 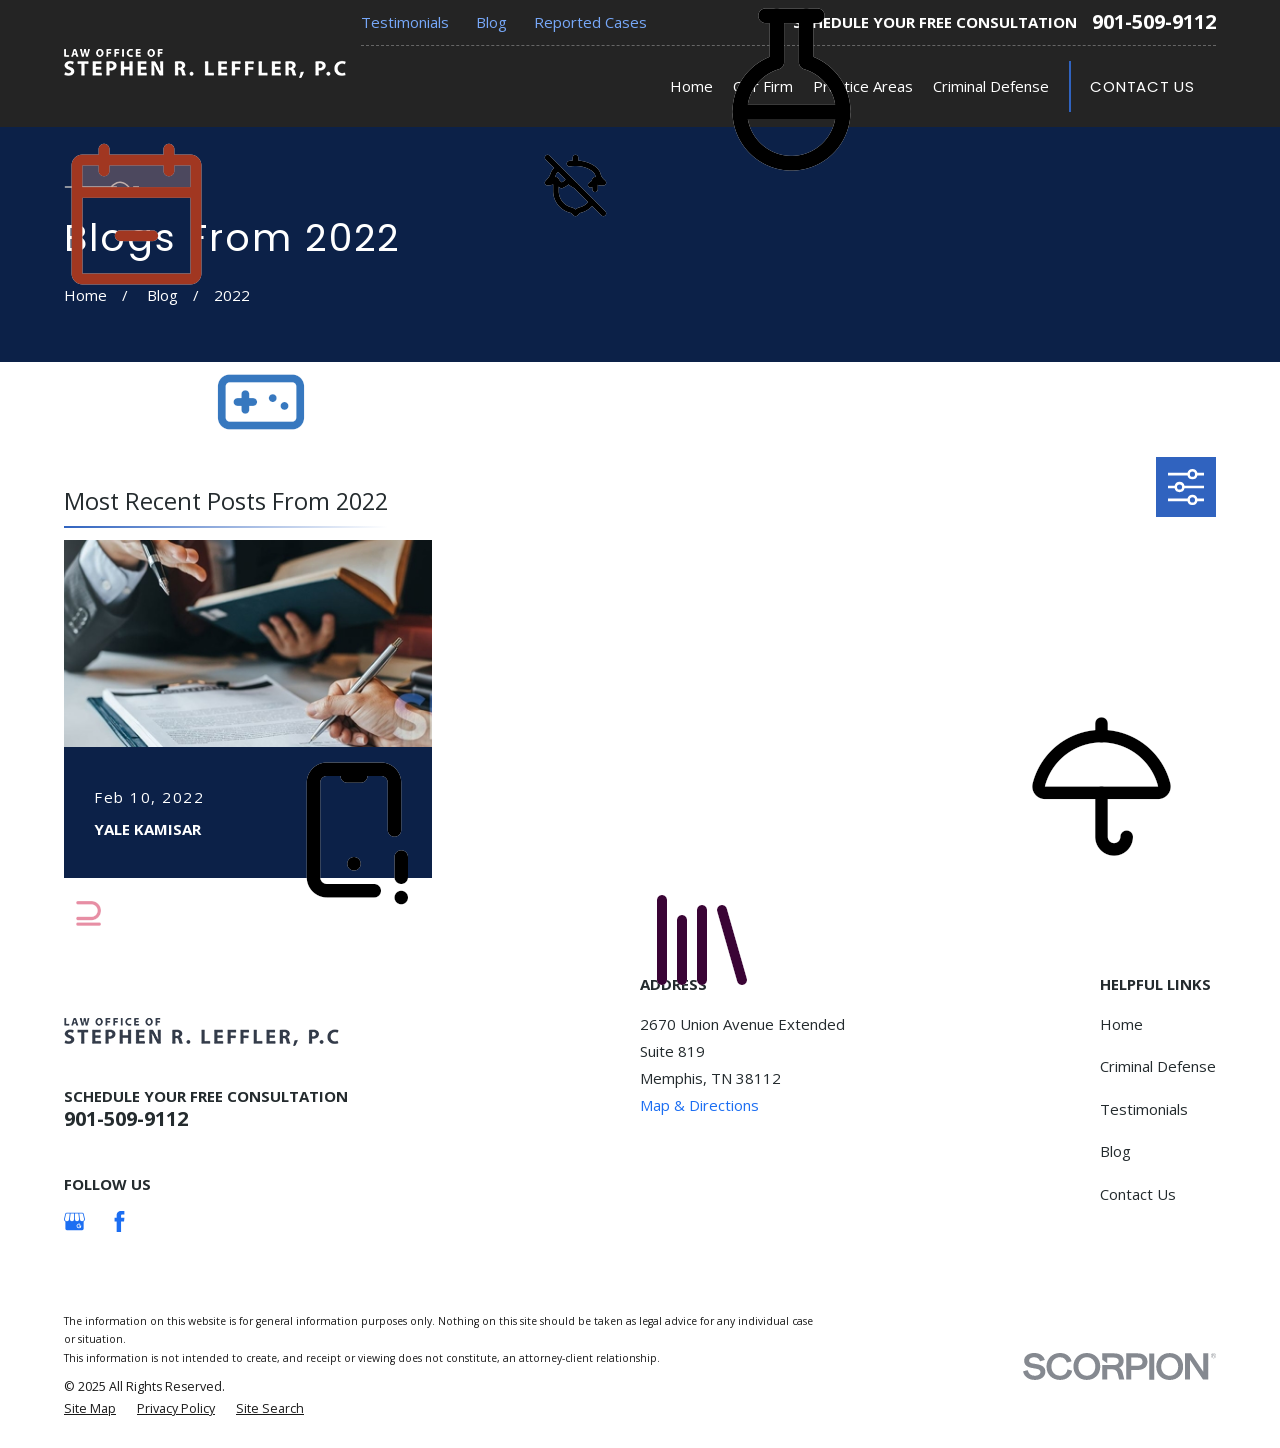 What do you see at coordinates (261, 402) in the screenshot?
I see `access gaming or game center features` at bounding box center [261, 402].